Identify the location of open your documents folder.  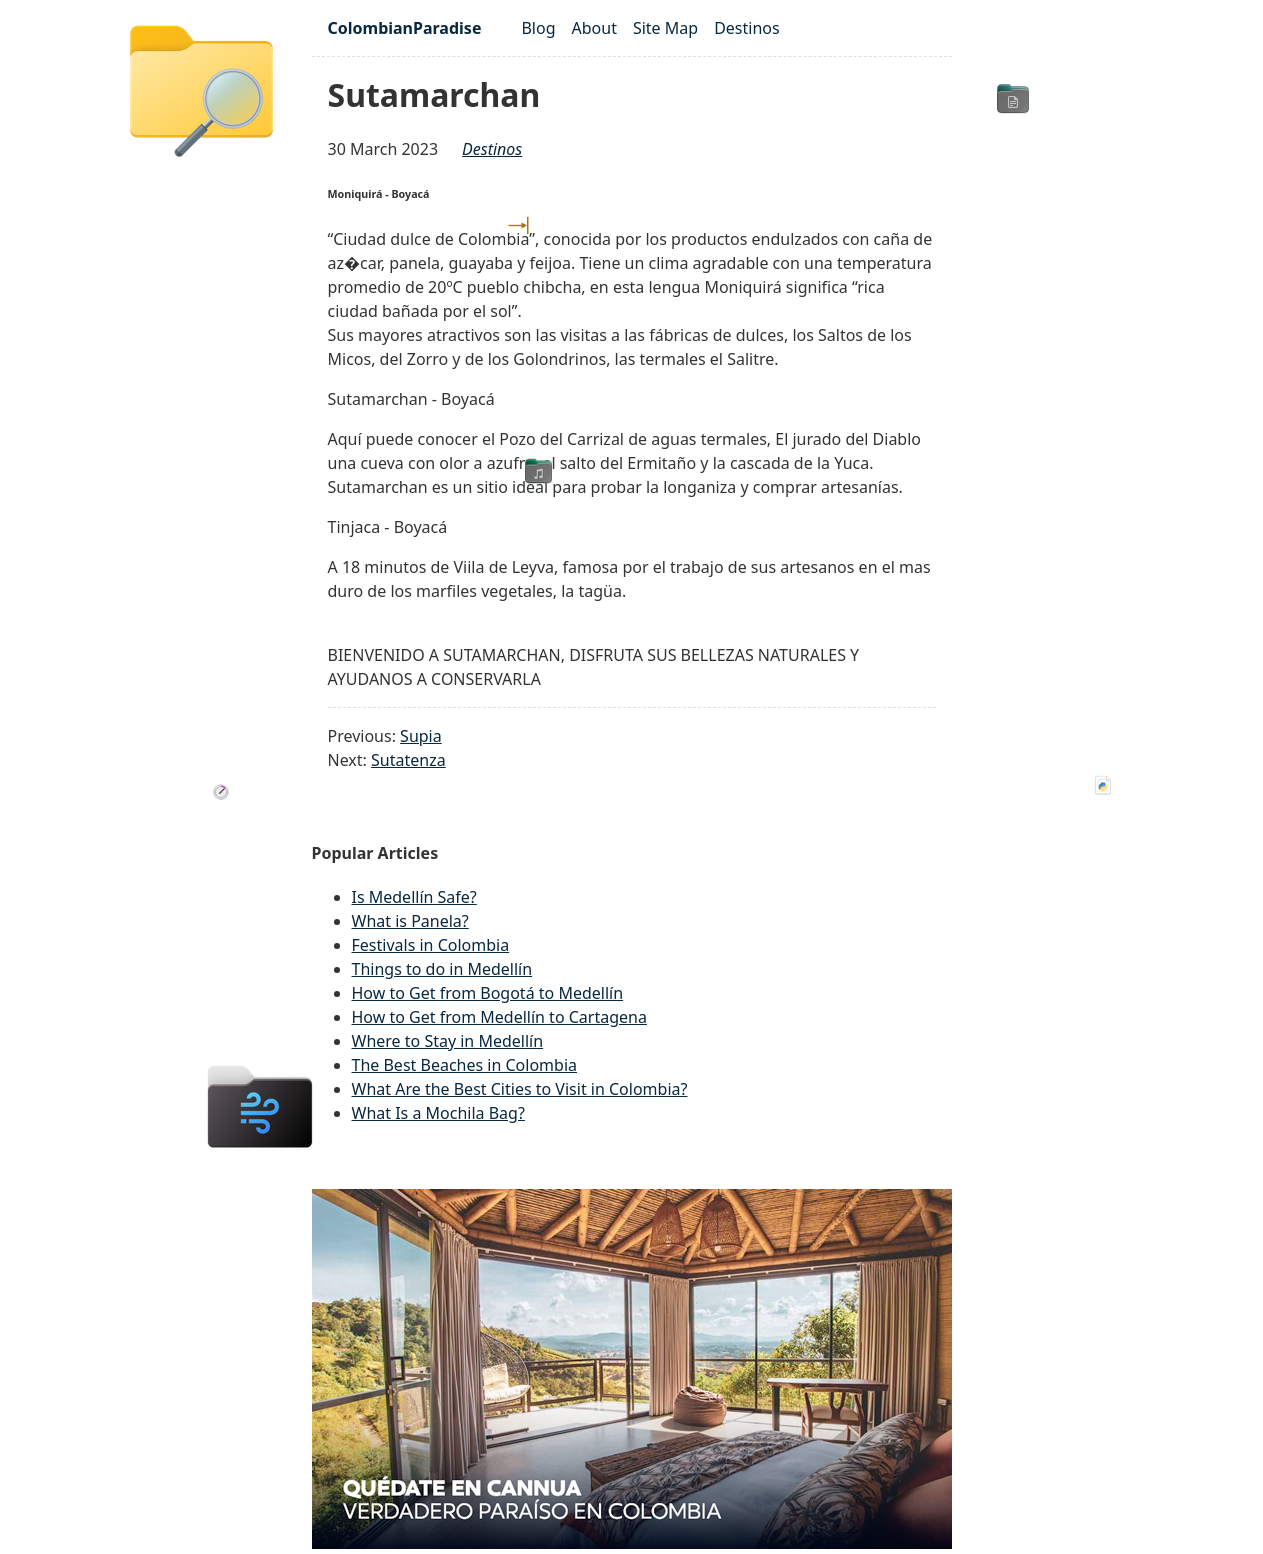
(1013, 98).